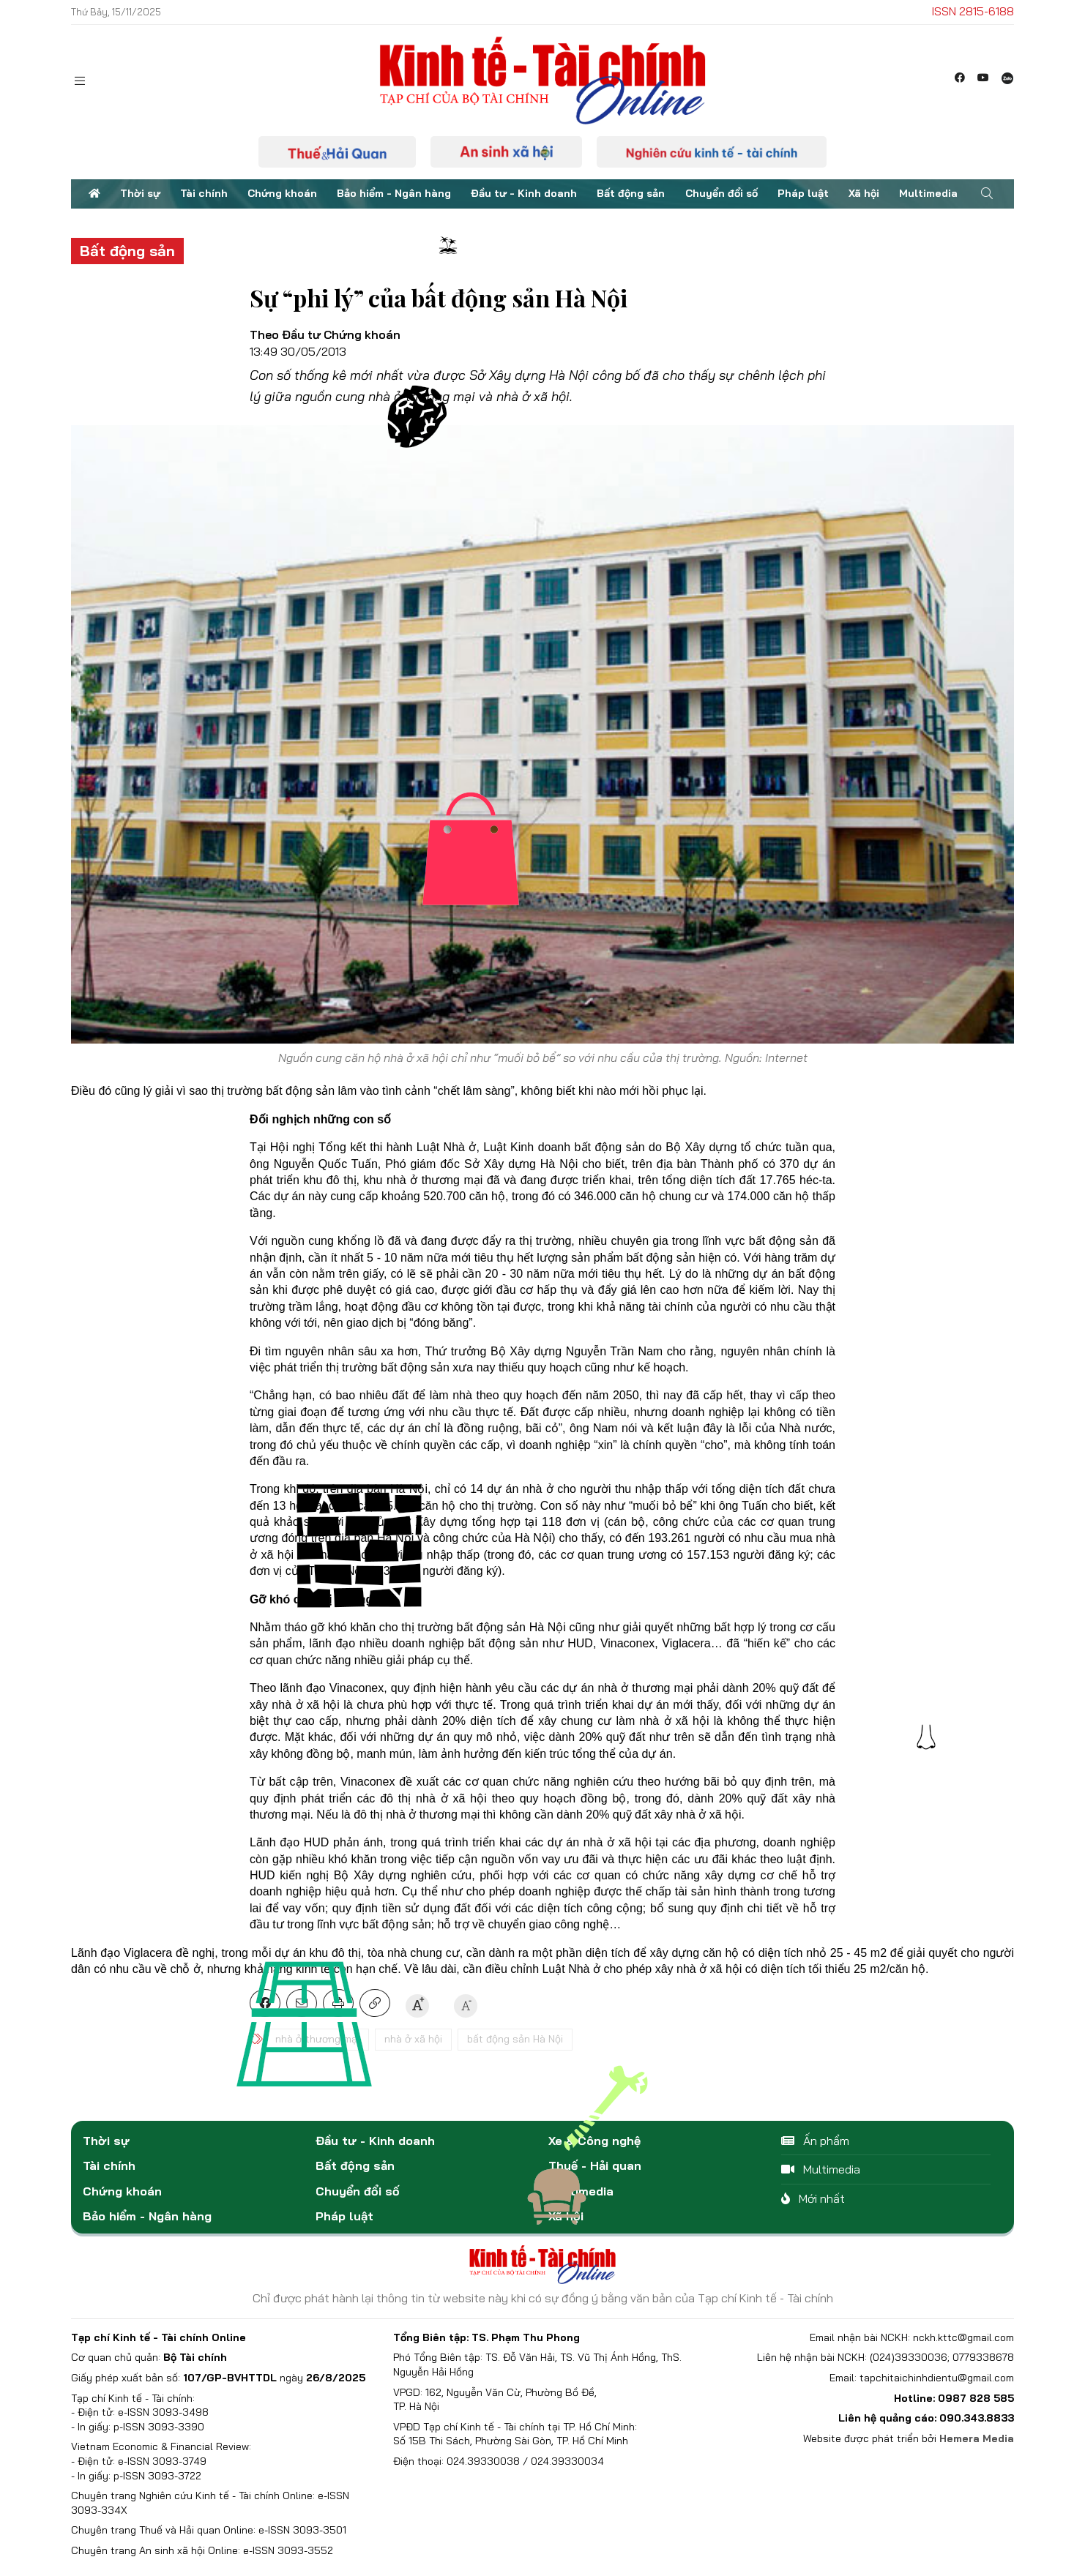 The image size is (1085, 2576). What do you see at coordinates (556, 2196) in the screenshot?
I see `browse furniture or home decor items` at bounding box center [556, 2196].